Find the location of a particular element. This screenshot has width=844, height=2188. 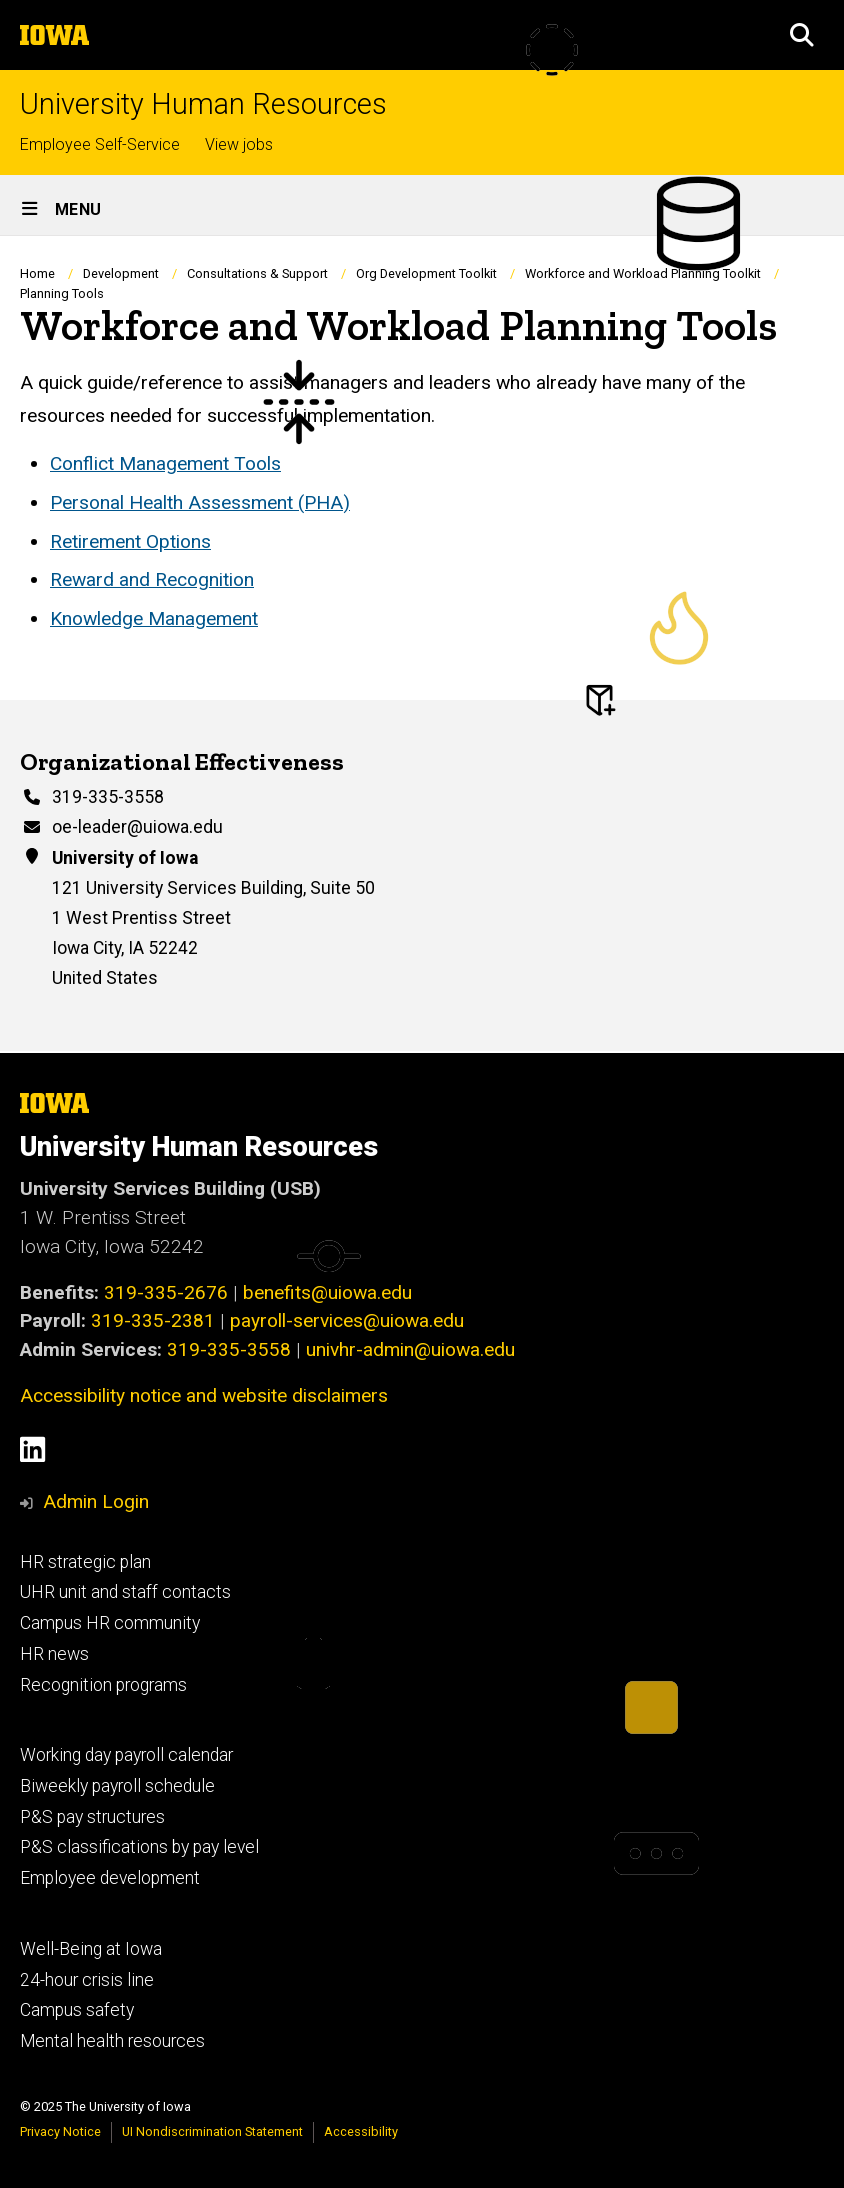

delete selected item is located at coordinates (313, 1663).